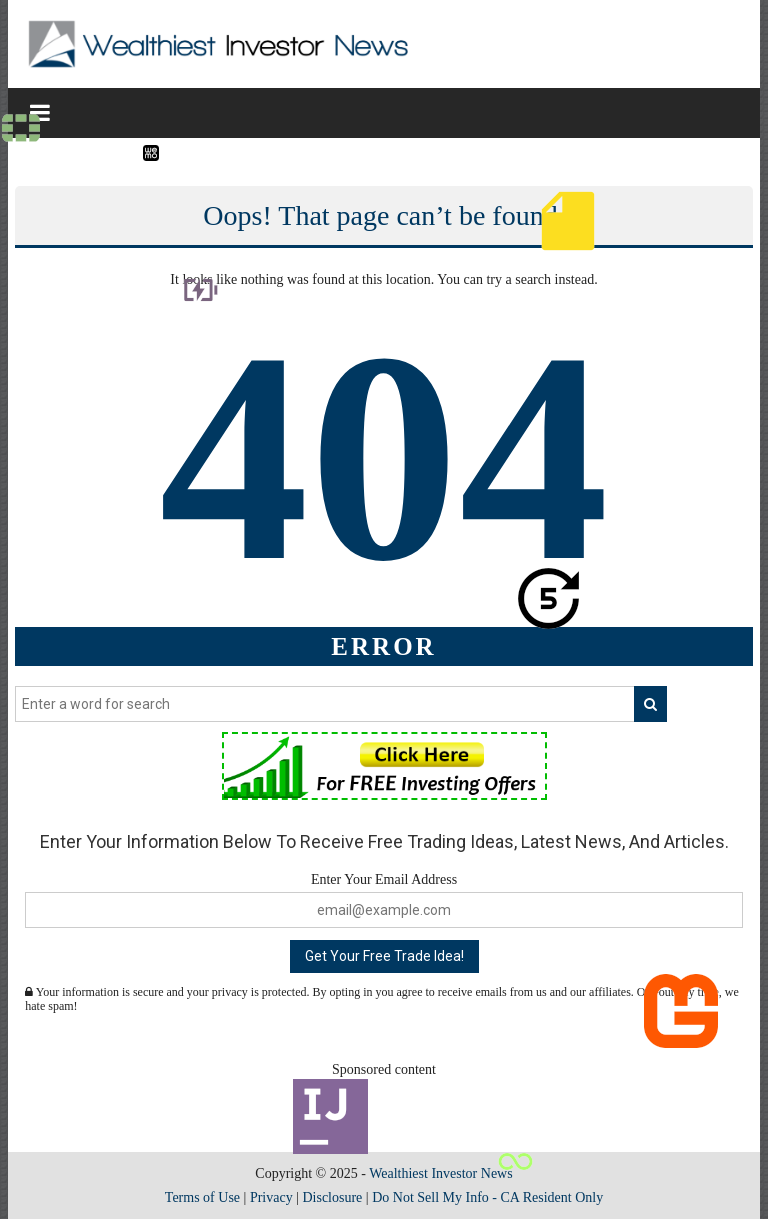  Describe the element at coordinates (330, 1116) in the screenshot. I see `open IntelliJ IDEA application` at that location.